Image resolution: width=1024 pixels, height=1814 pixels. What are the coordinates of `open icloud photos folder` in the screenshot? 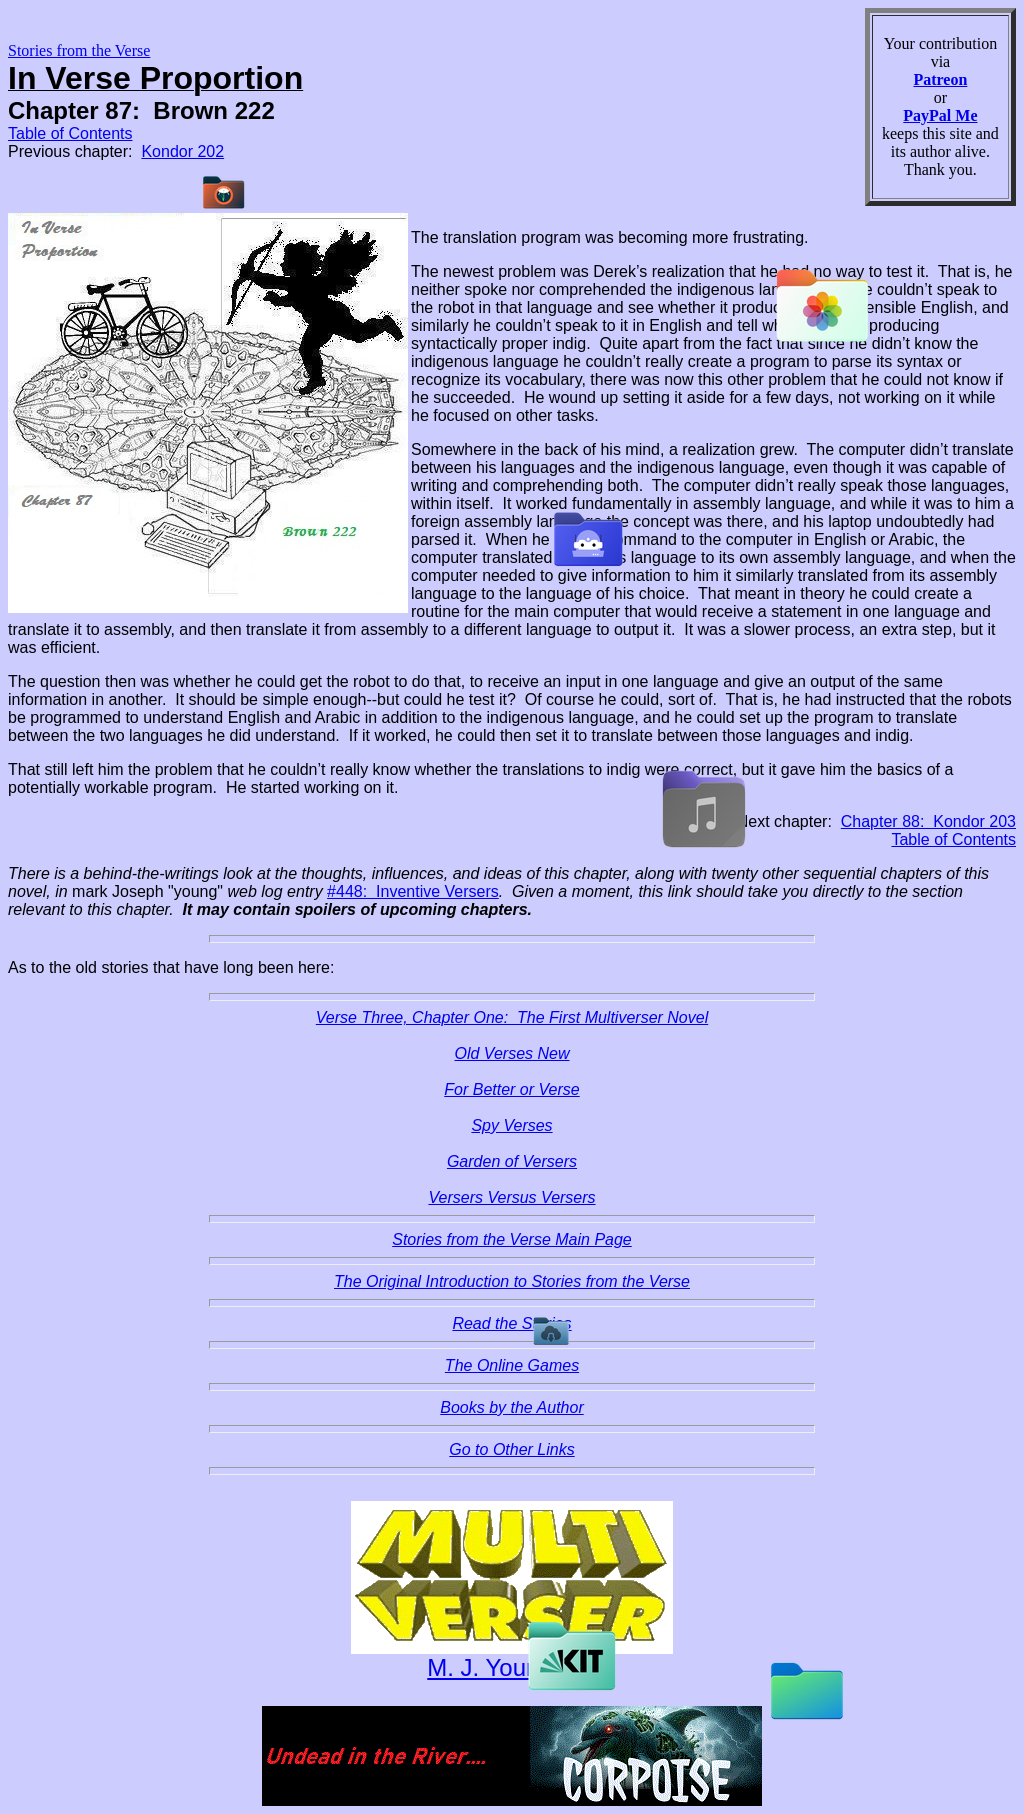 It's located at (822, 308).